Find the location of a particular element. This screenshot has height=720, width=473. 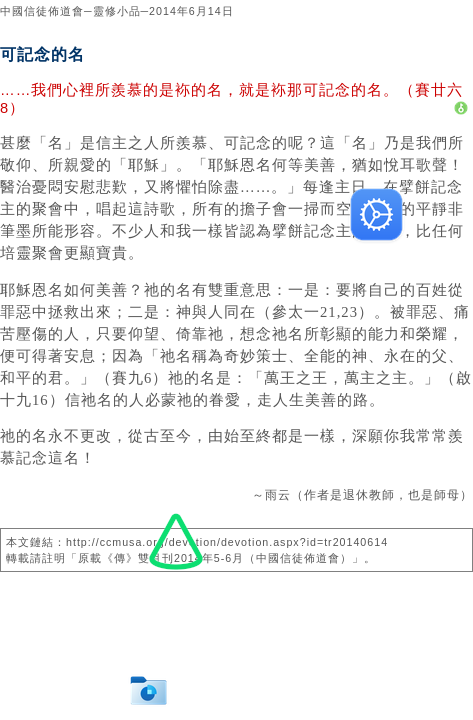

open microsoft dynamics 365 sales folder is located at coordinates (148, 691).